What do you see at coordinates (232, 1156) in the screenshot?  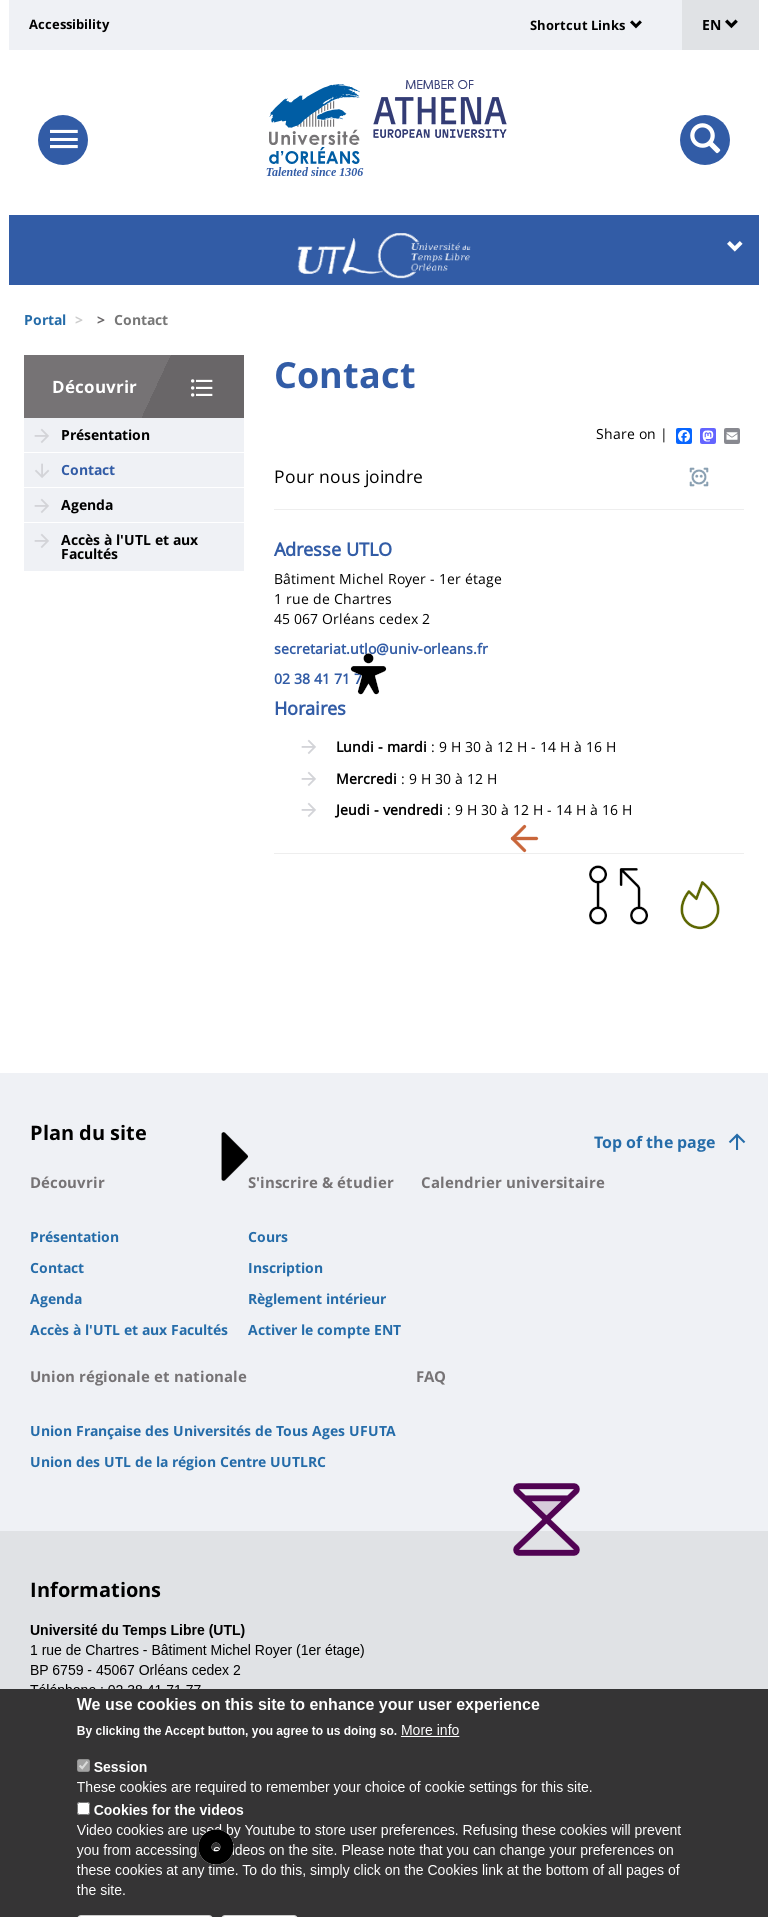 I see `navigate to the next item or screen` at bounding box center [232, 1156].